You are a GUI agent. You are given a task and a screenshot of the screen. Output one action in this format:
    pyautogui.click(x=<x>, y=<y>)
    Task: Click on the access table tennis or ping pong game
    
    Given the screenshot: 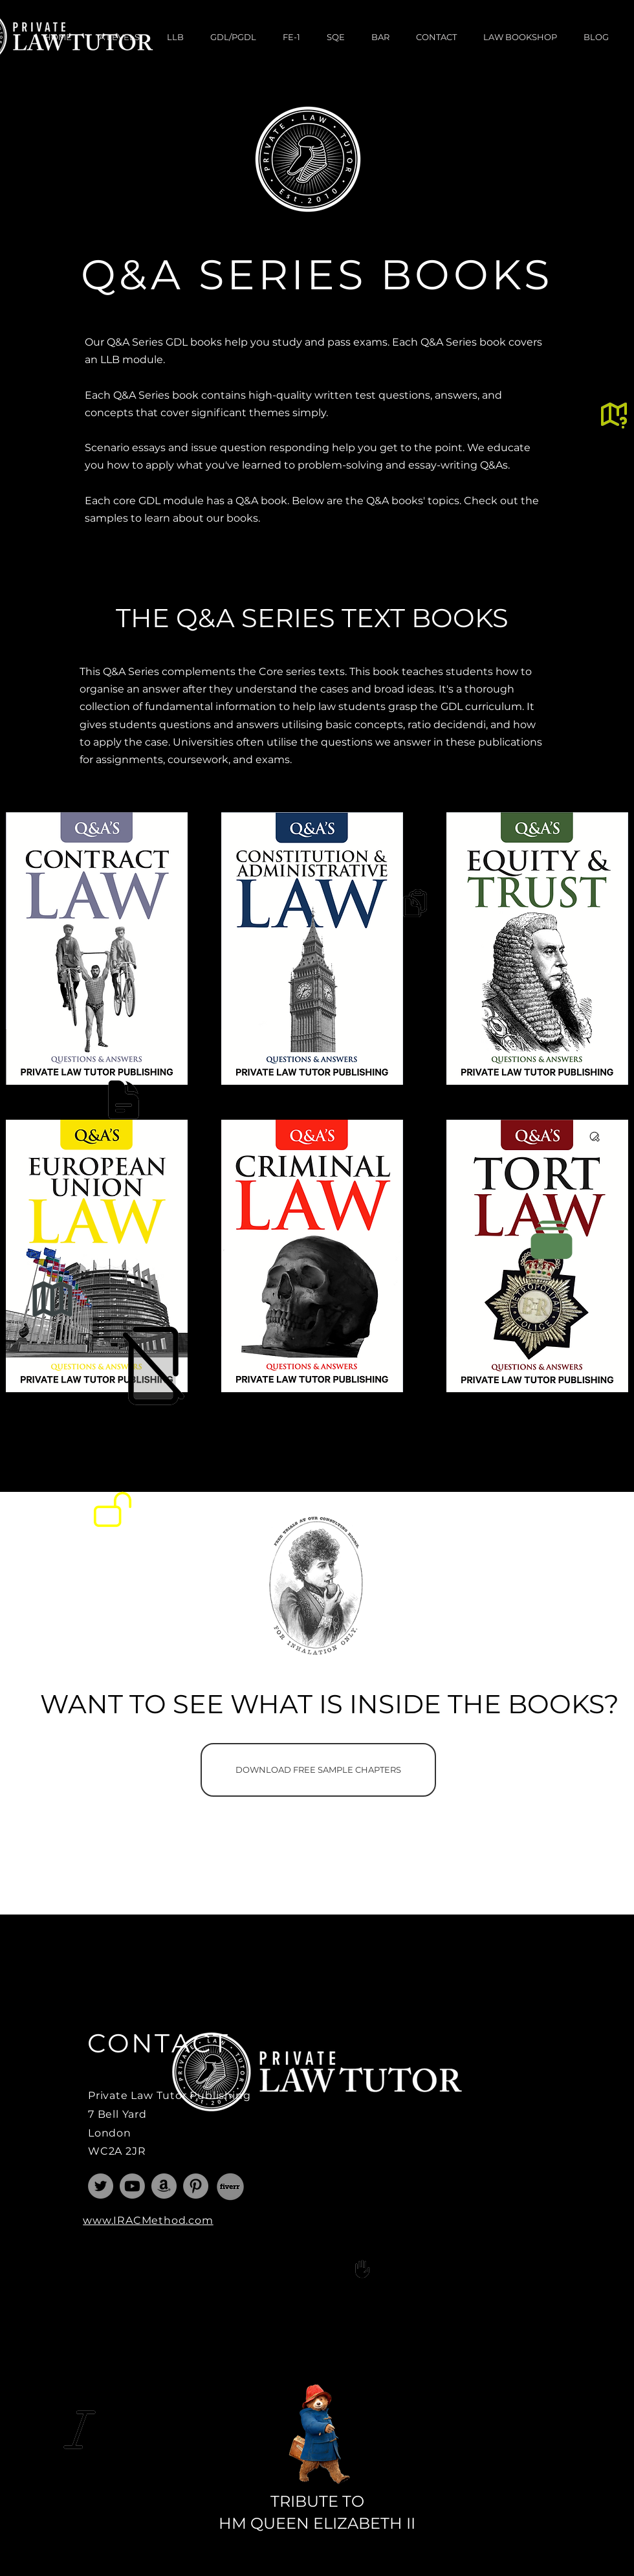 What is the action you would take?
    pyautogui.click(x=595, y=1137)
    